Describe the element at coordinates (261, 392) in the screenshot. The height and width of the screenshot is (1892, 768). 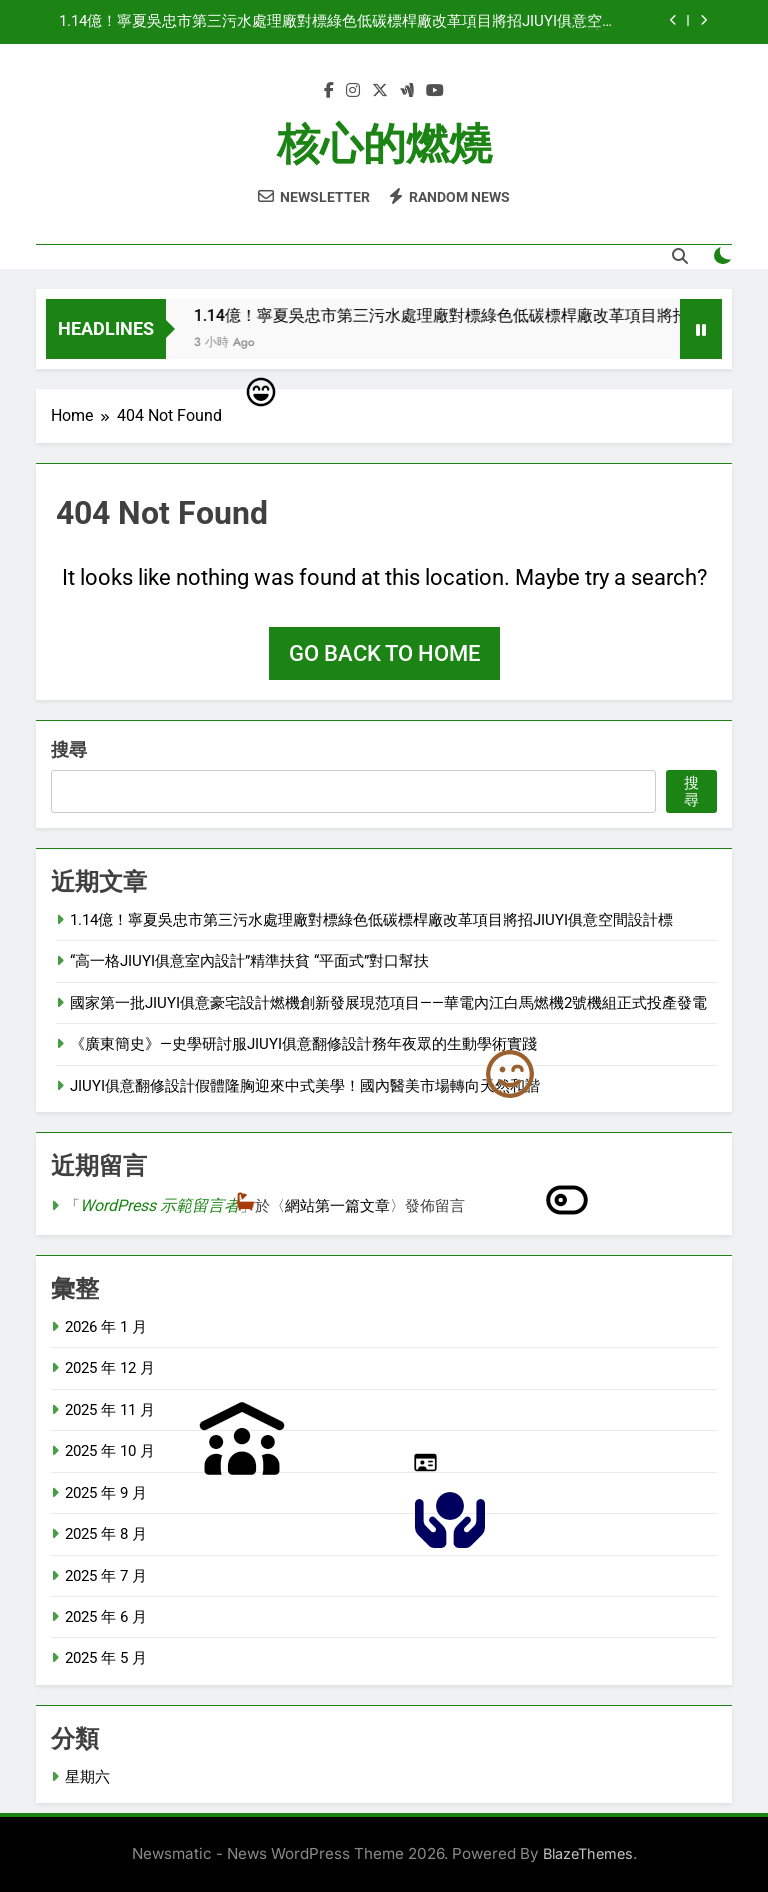
I see `add a laughing emoji reaction` at that location.